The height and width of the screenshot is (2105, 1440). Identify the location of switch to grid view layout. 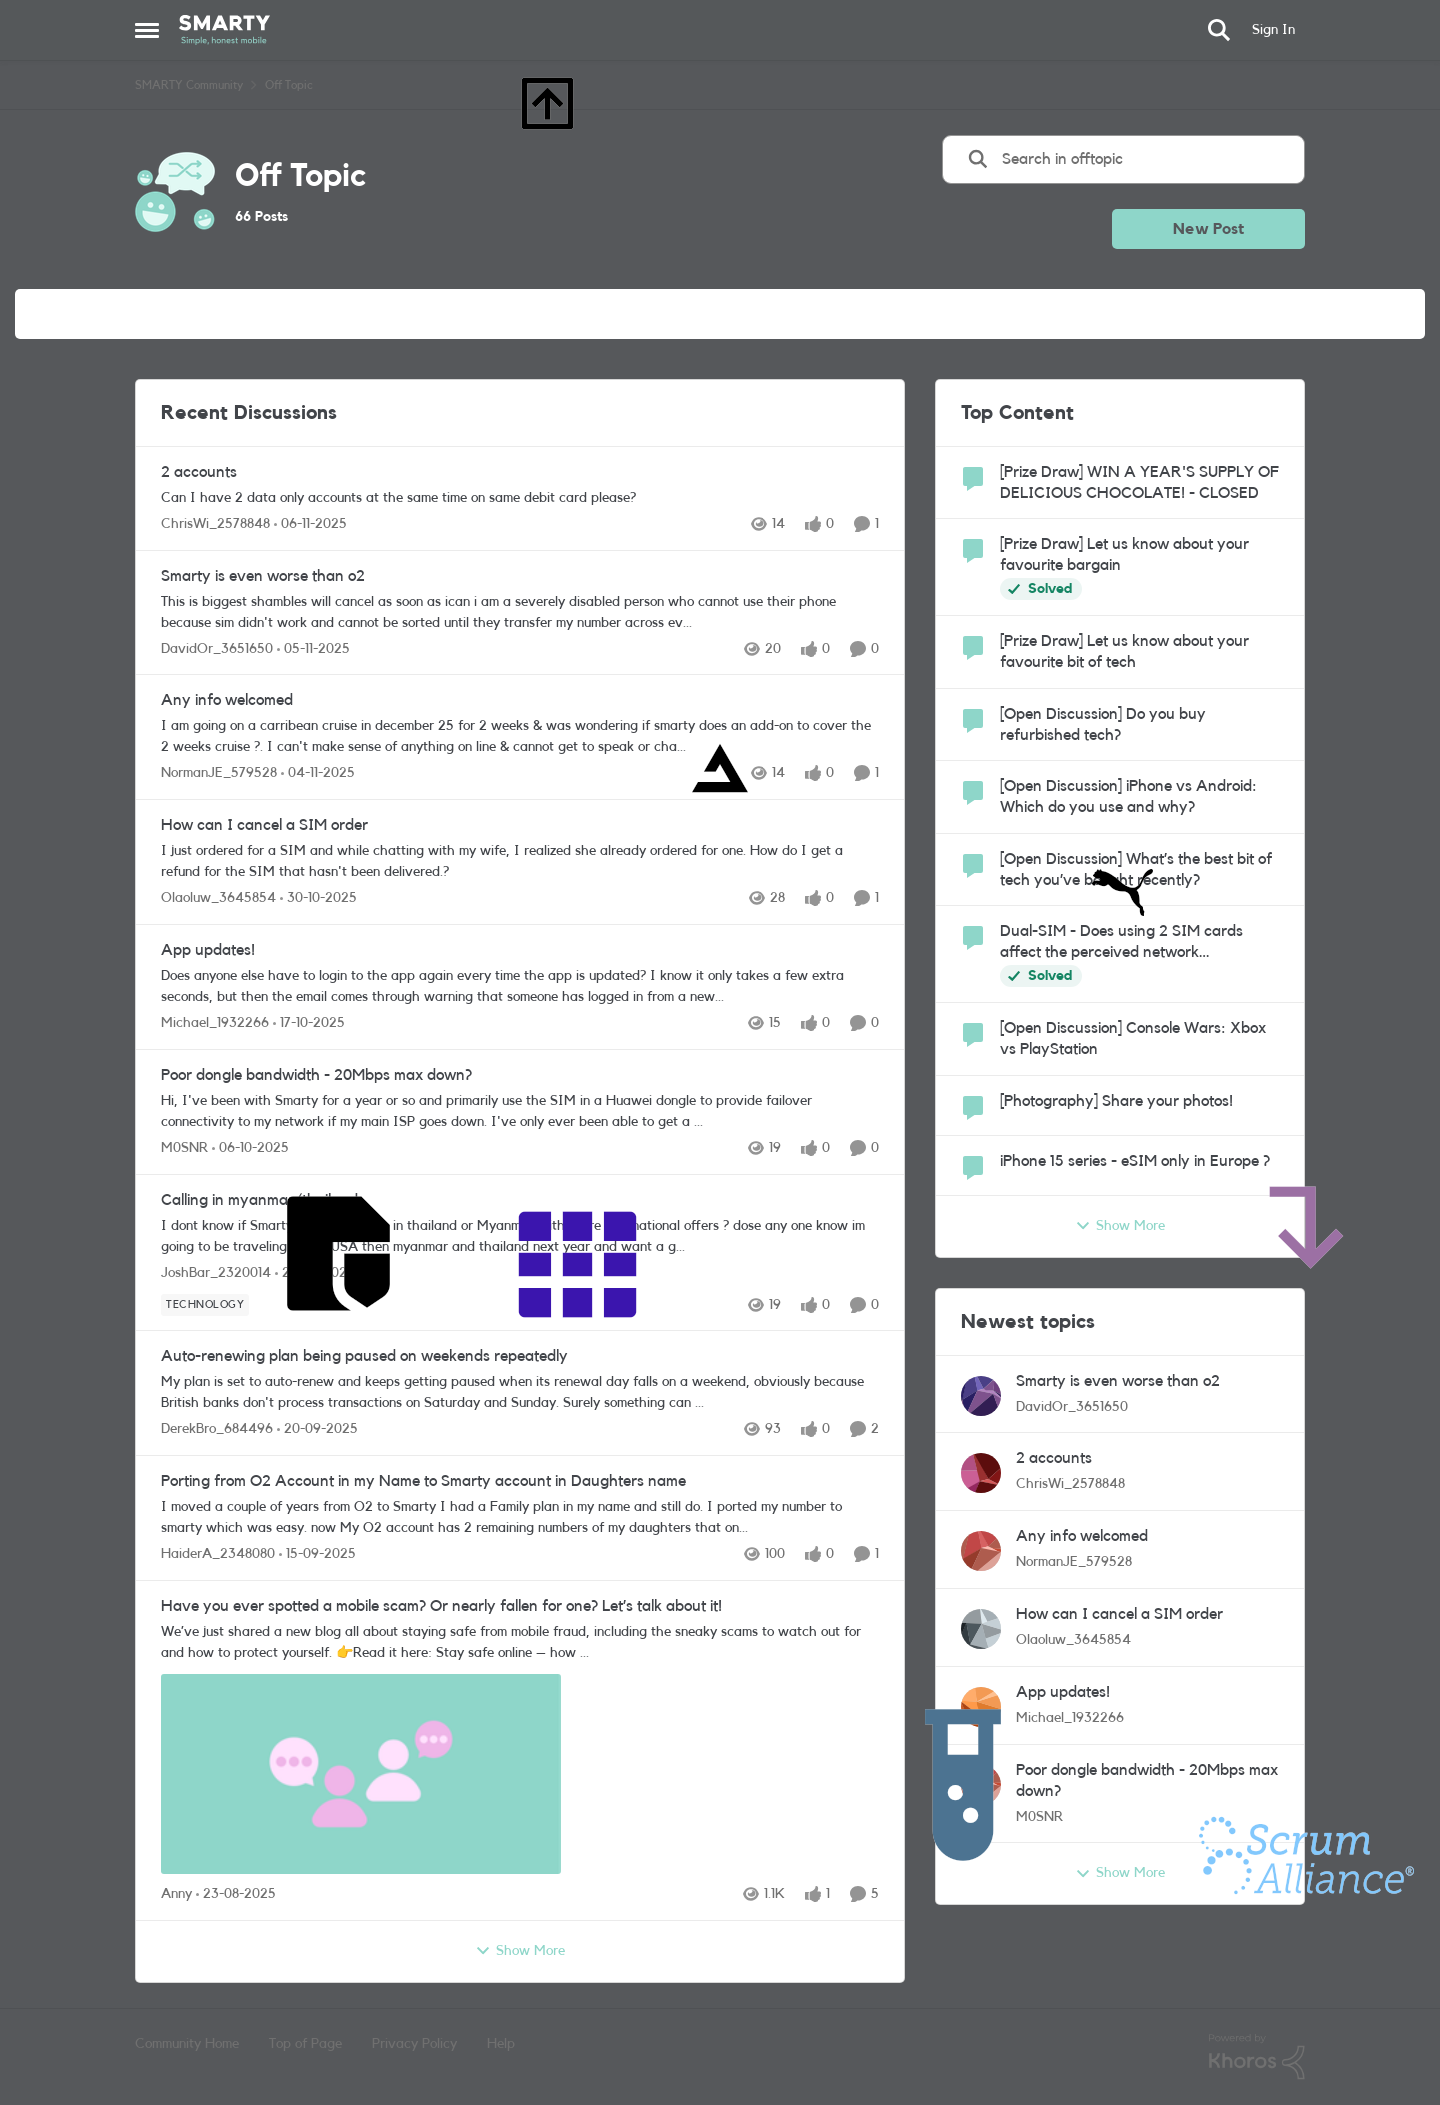
(577, 1264).